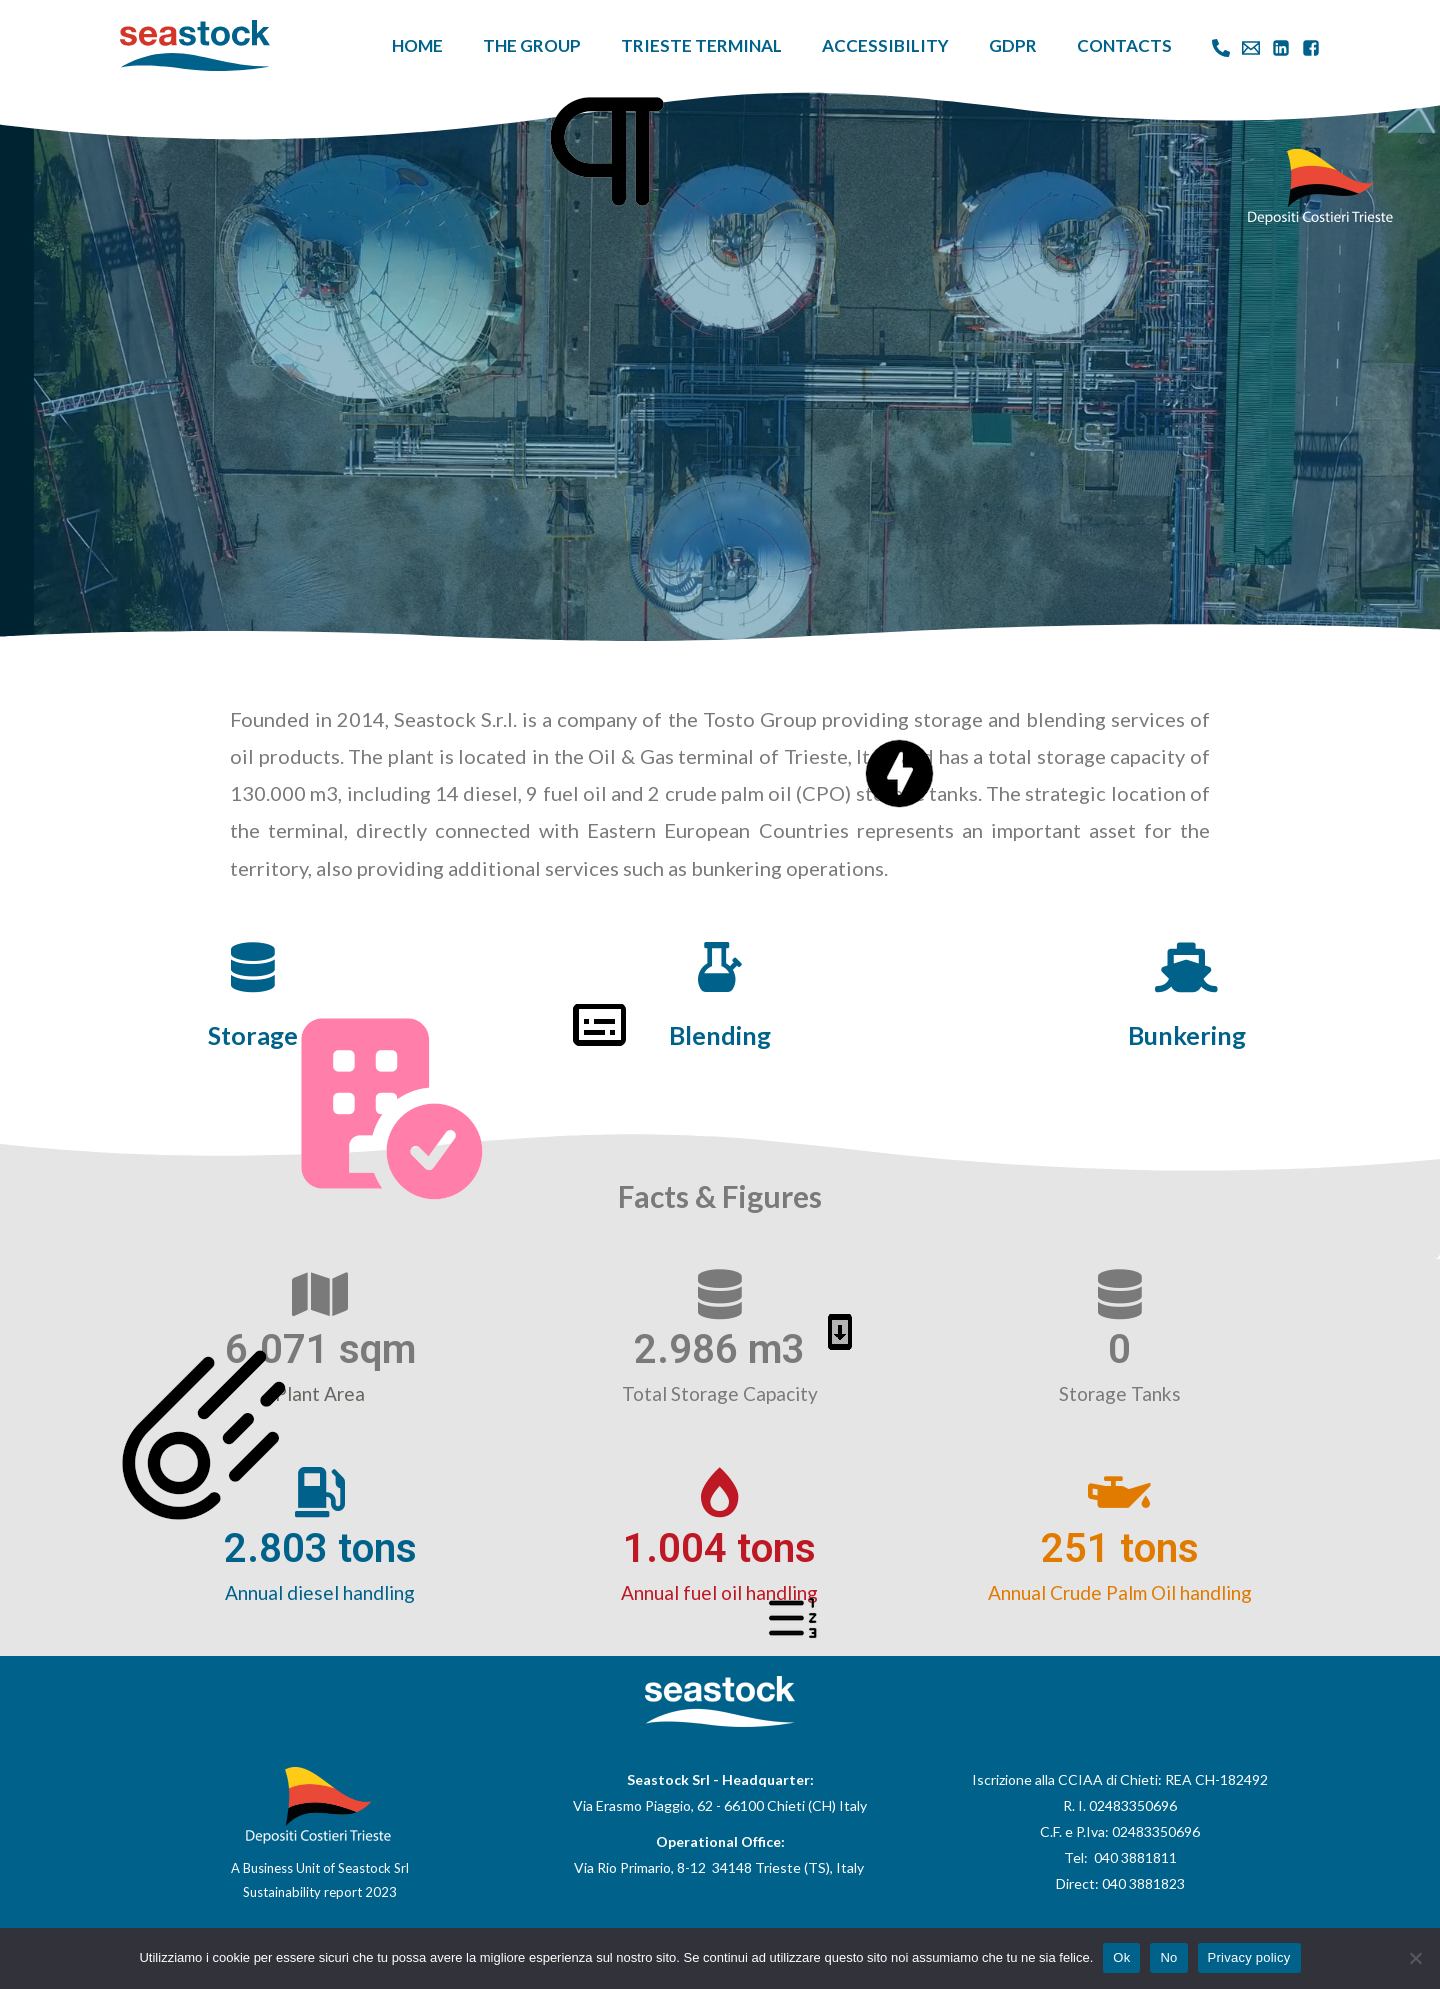  What do you see at coordinates (840, 1332) in the screenshot?
I see `system update available for download` at bounding box center [840, 1332].